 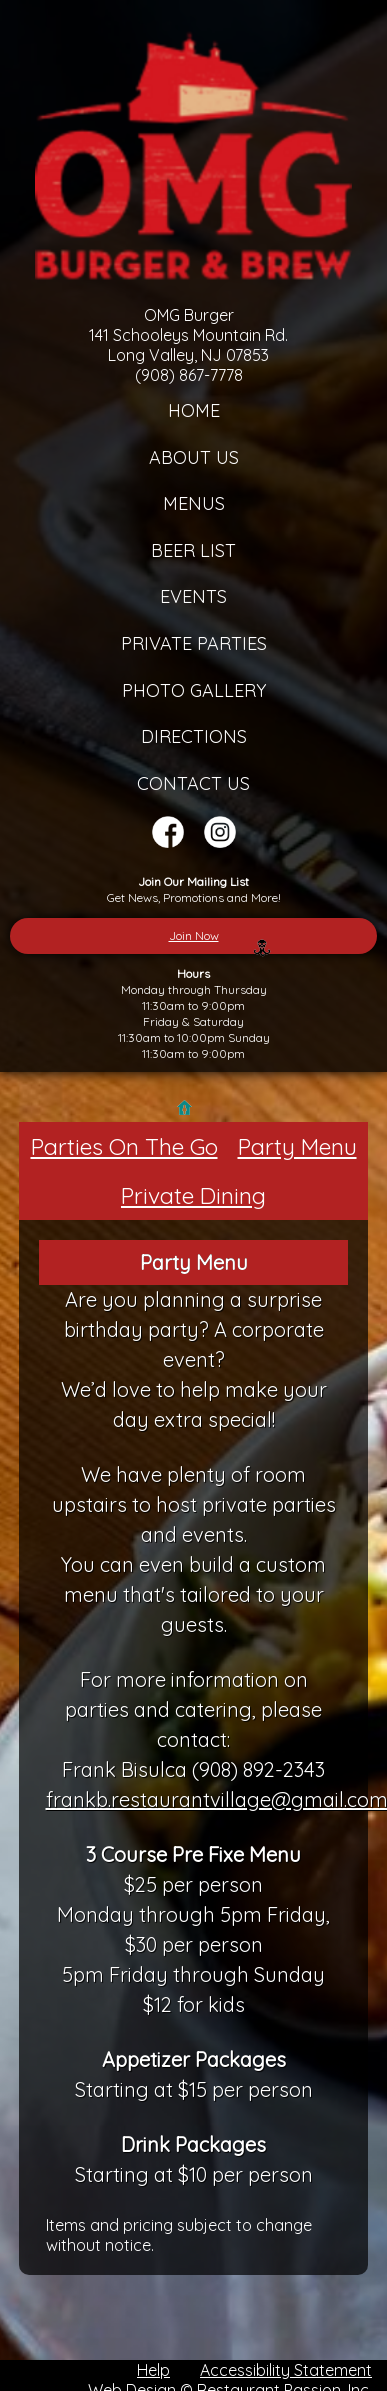 What do you see at coordinates (262, 948) in the screenshot?
I see `select cthulhu or eldritch horror faction` at bounding box center [262, 948].